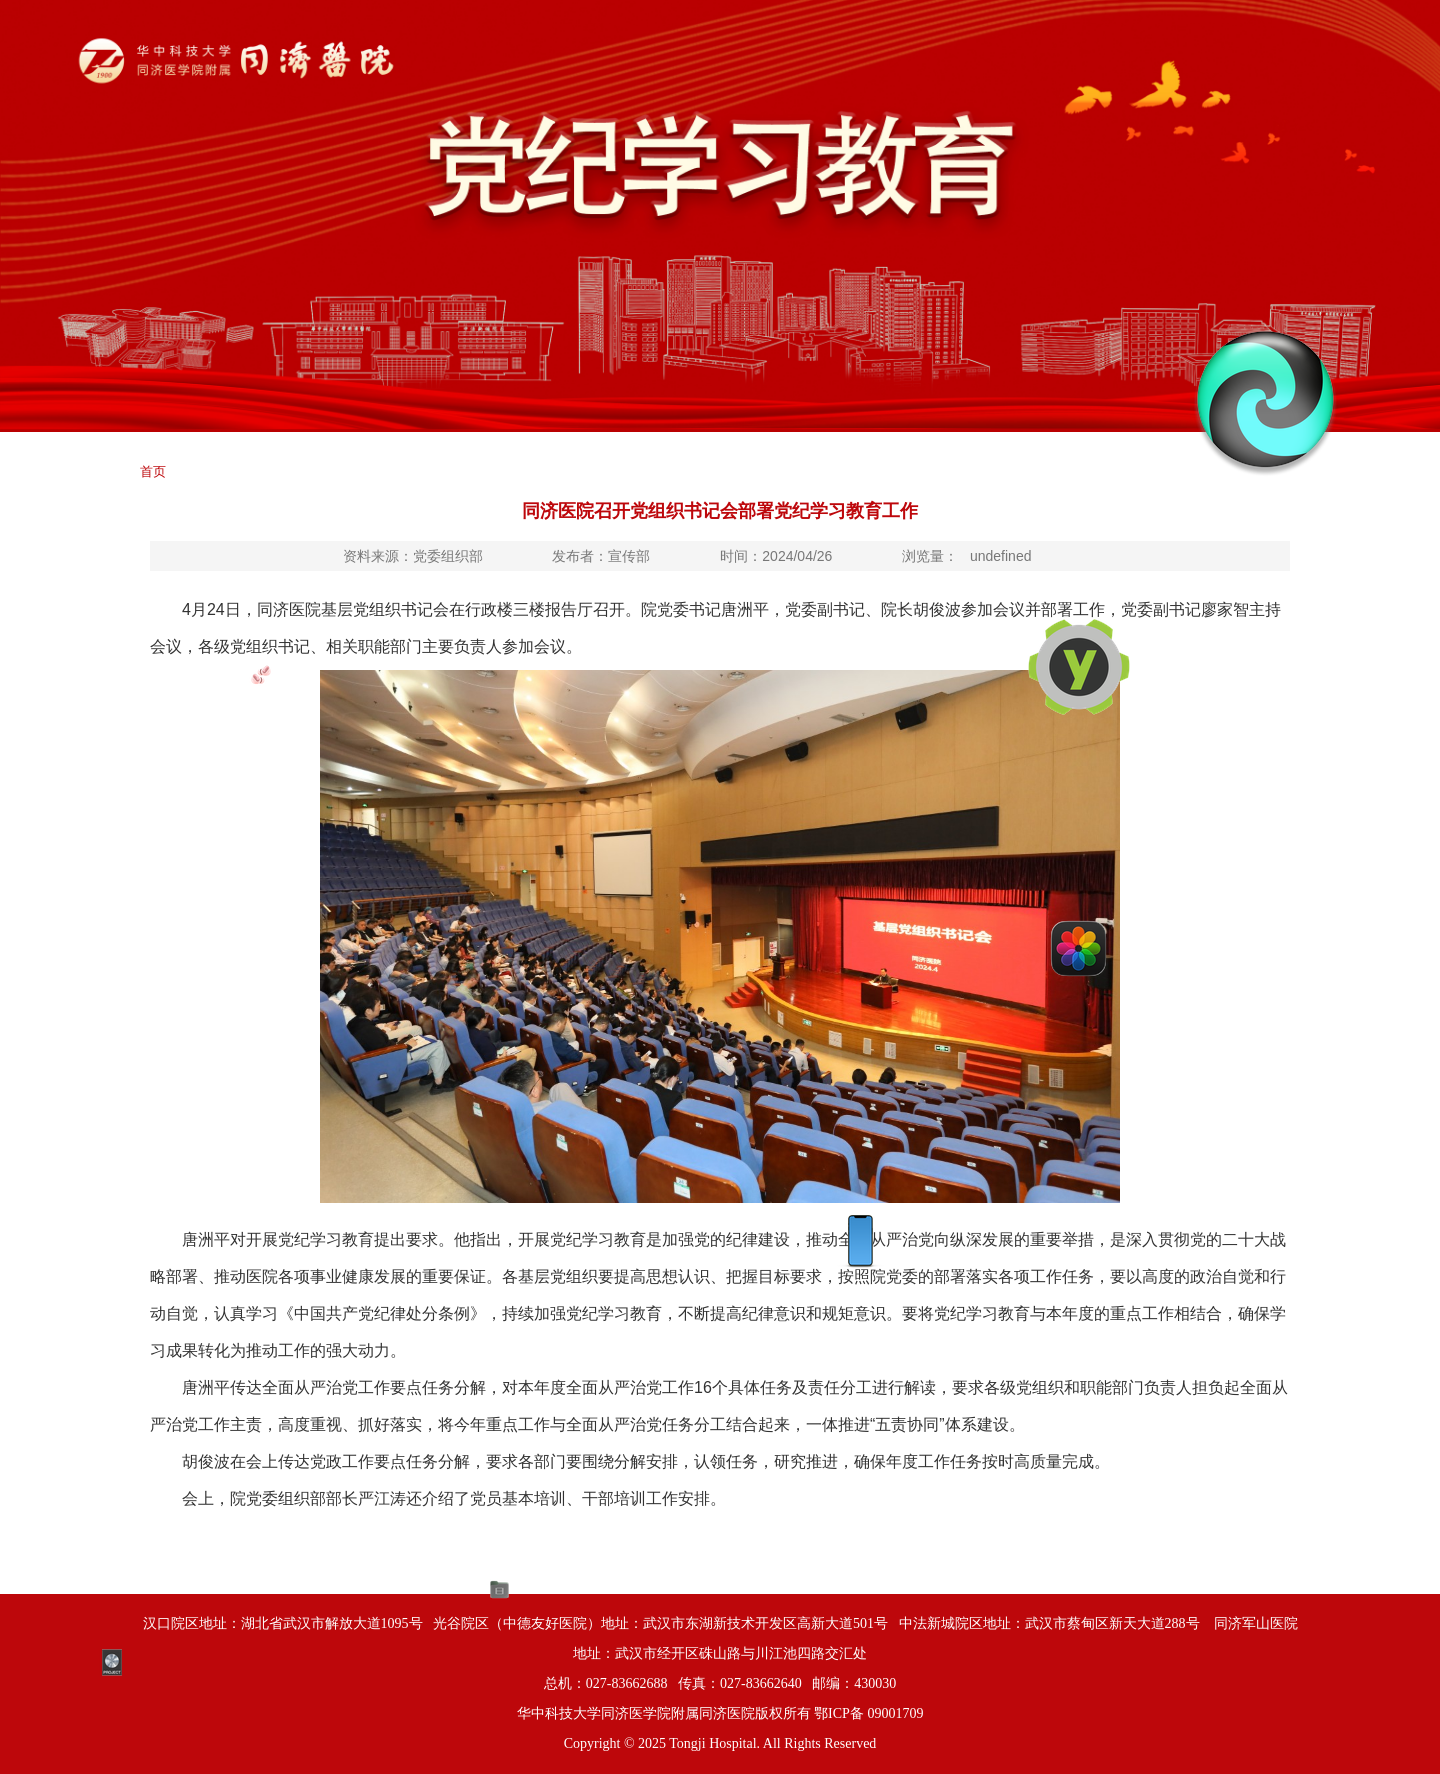  I want to click on open YubiKey Manager application, so click(1079, 667).